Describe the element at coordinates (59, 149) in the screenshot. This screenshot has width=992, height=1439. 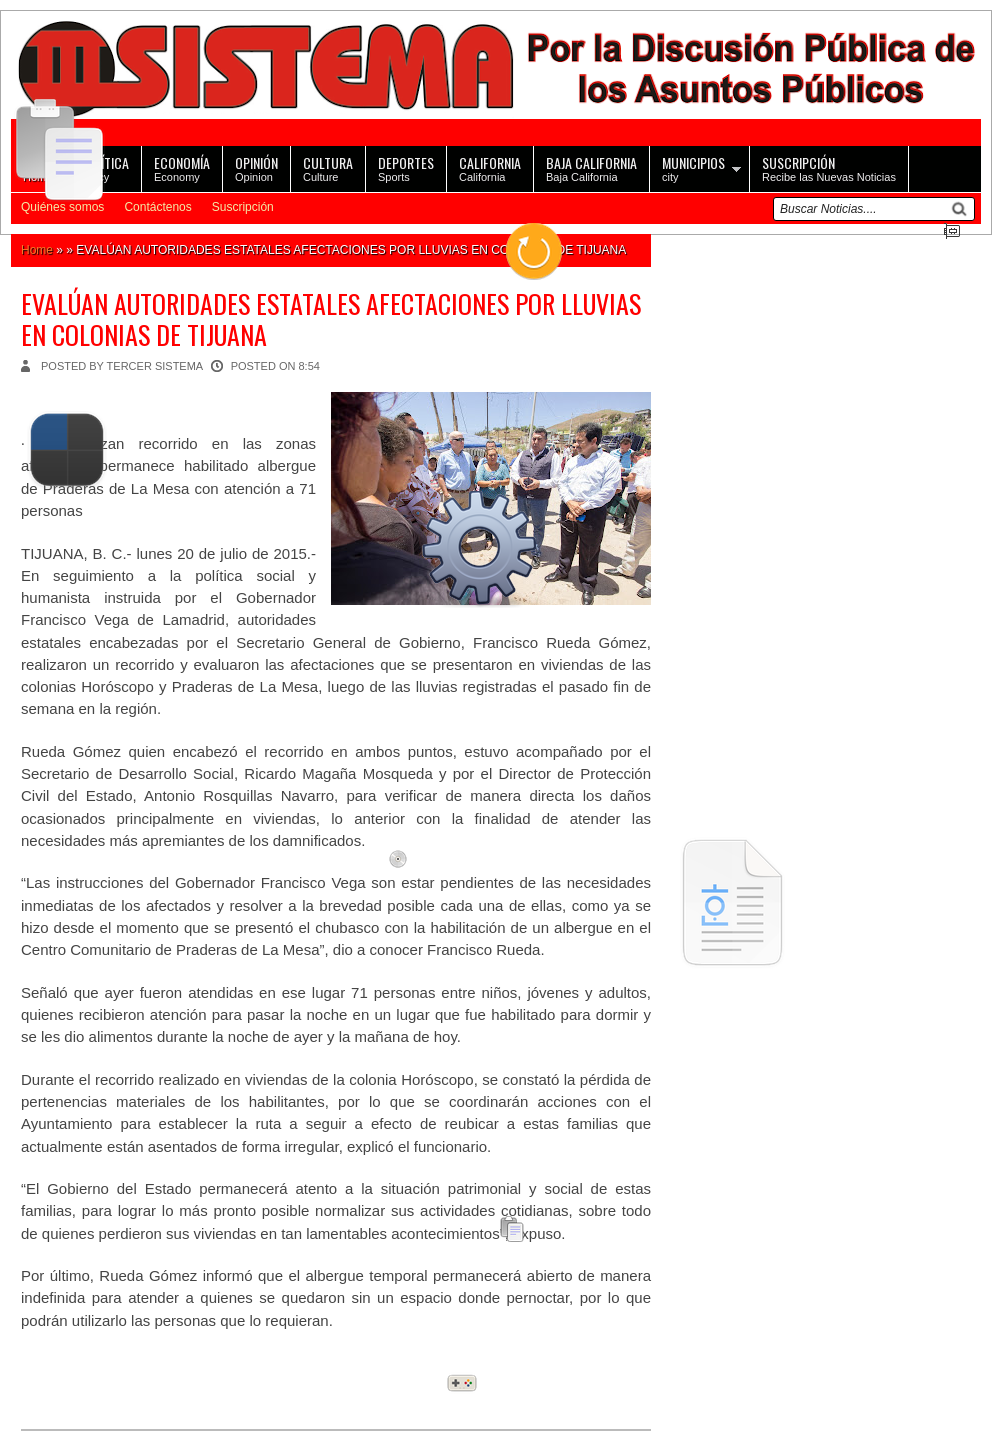
I see `paste copied content from clipboard` at that location.